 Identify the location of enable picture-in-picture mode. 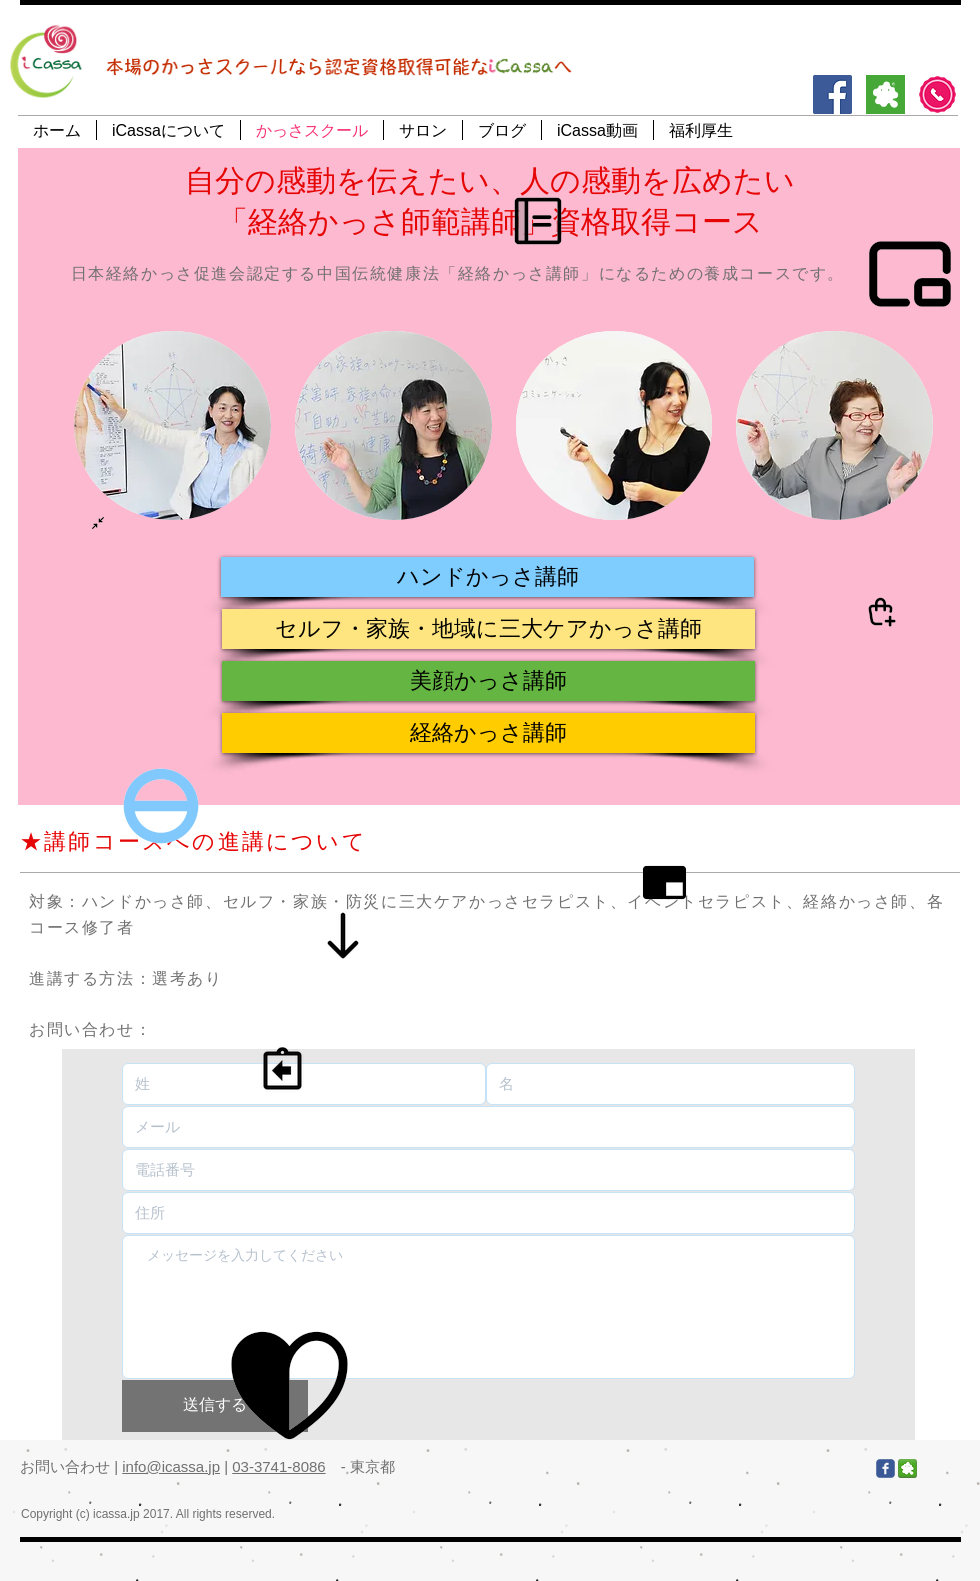
(910, 274).